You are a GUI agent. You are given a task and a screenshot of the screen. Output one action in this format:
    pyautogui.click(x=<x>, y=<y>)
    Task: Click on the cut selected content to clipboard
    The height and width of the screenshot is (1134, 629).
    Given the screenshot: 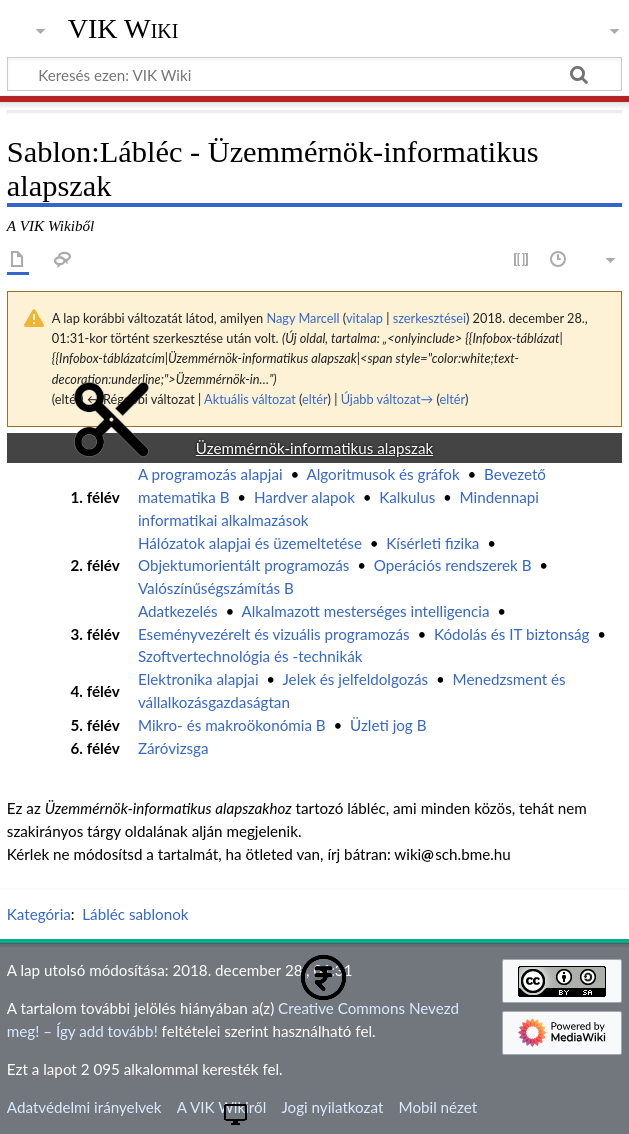 What is the action you would take?
    pyautogui.click(x=111, y=419)
    